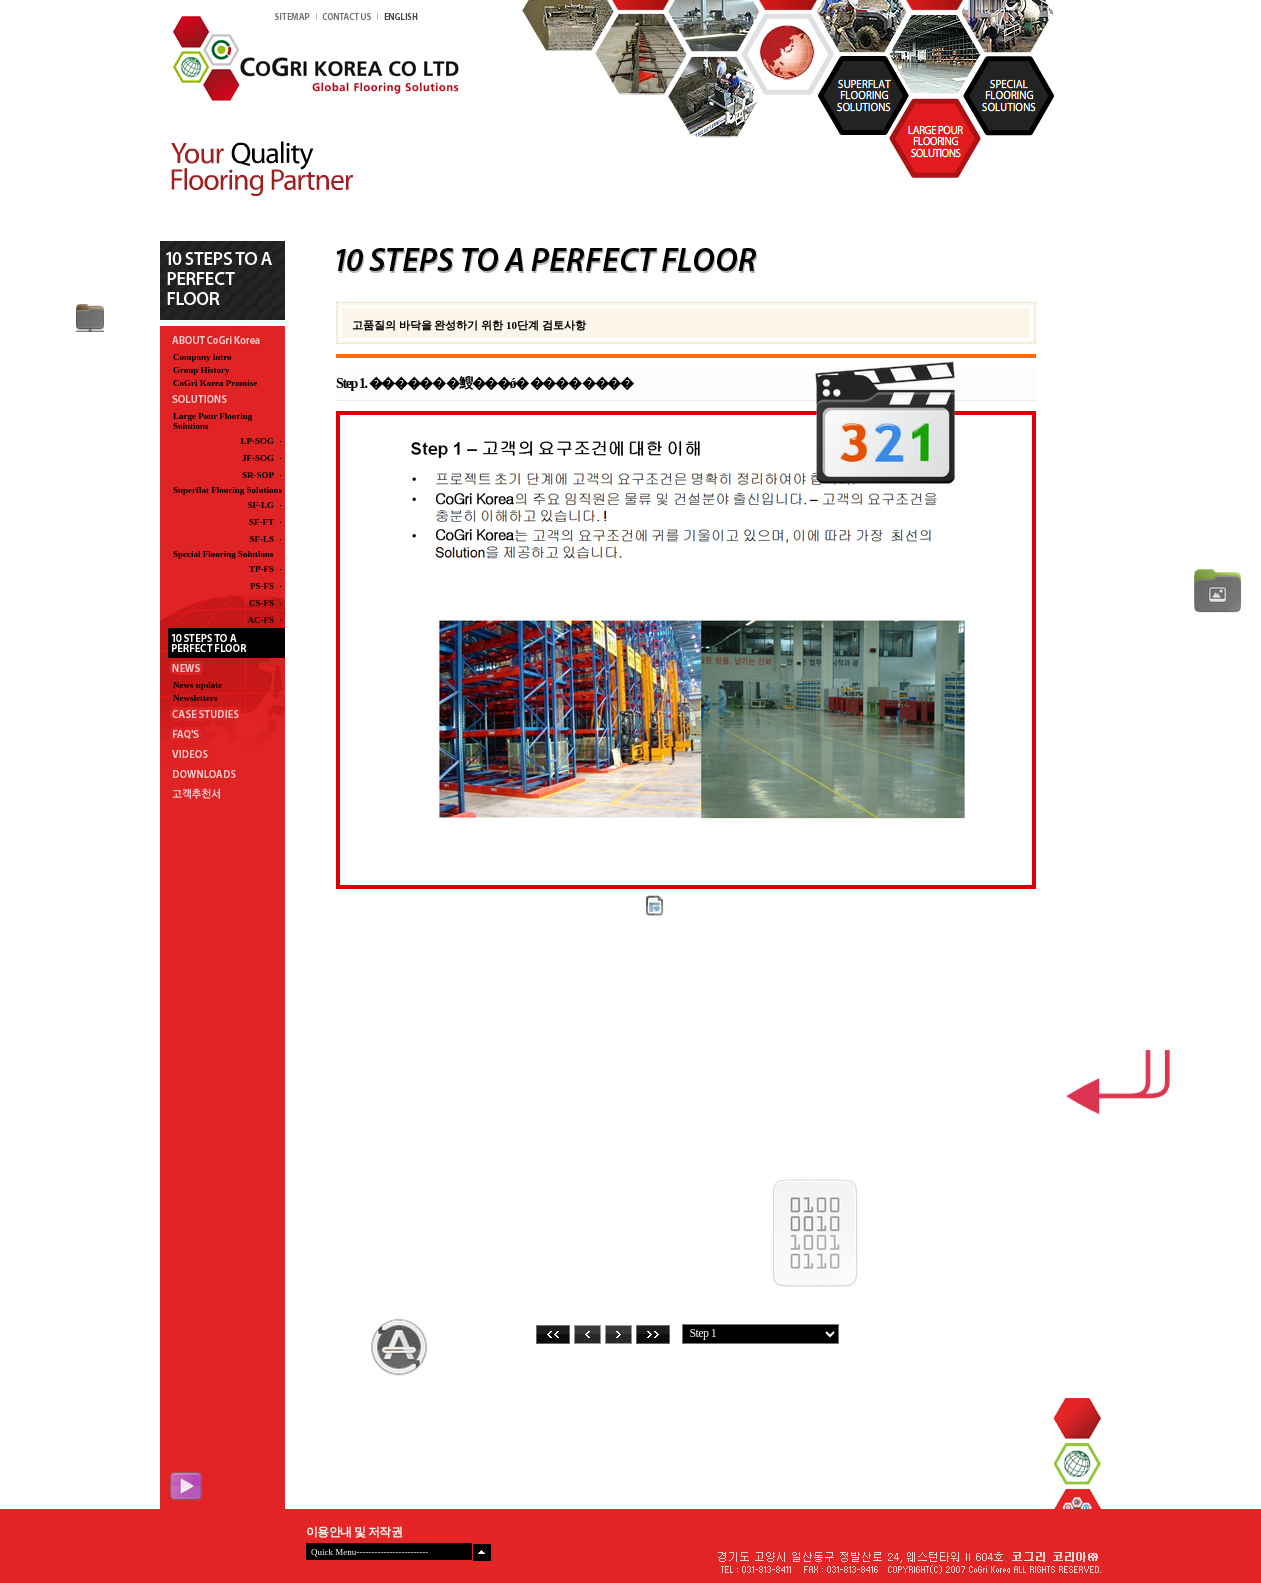 This screenshot has width=1261, height=1583. I want to click on open the software update notifier app, so click(399, 1347).